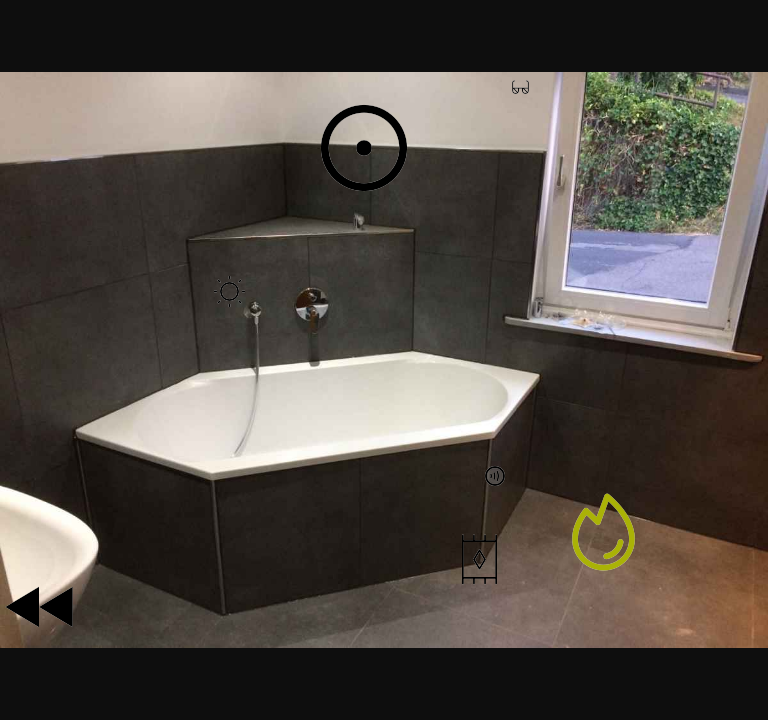 Image resolution: width=768 pixels, height=720 pixels. Describe the element at coordinates (39, 607) in the screenshot. I see `skip to previous track` at that location.